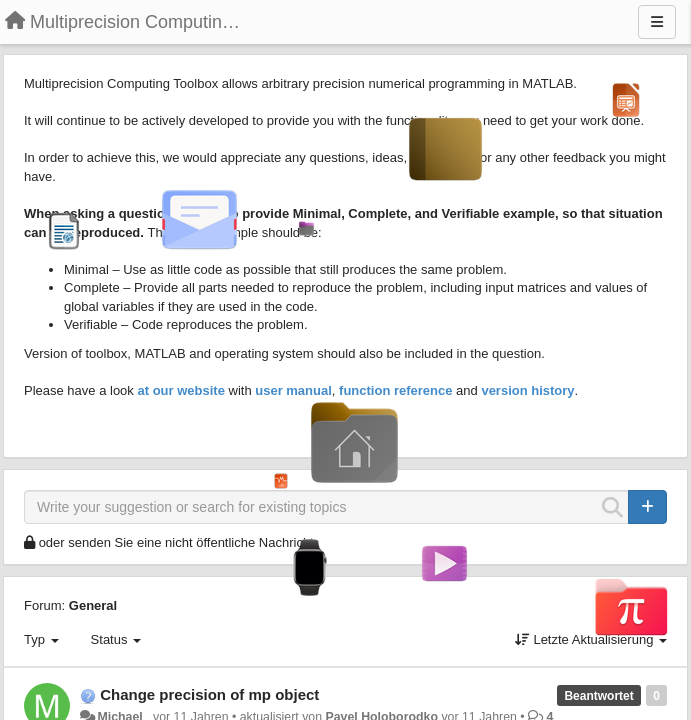 The width and height of the screenshot is (691, 720). I want to click on open multimedia or video player app, so click(444, 563).